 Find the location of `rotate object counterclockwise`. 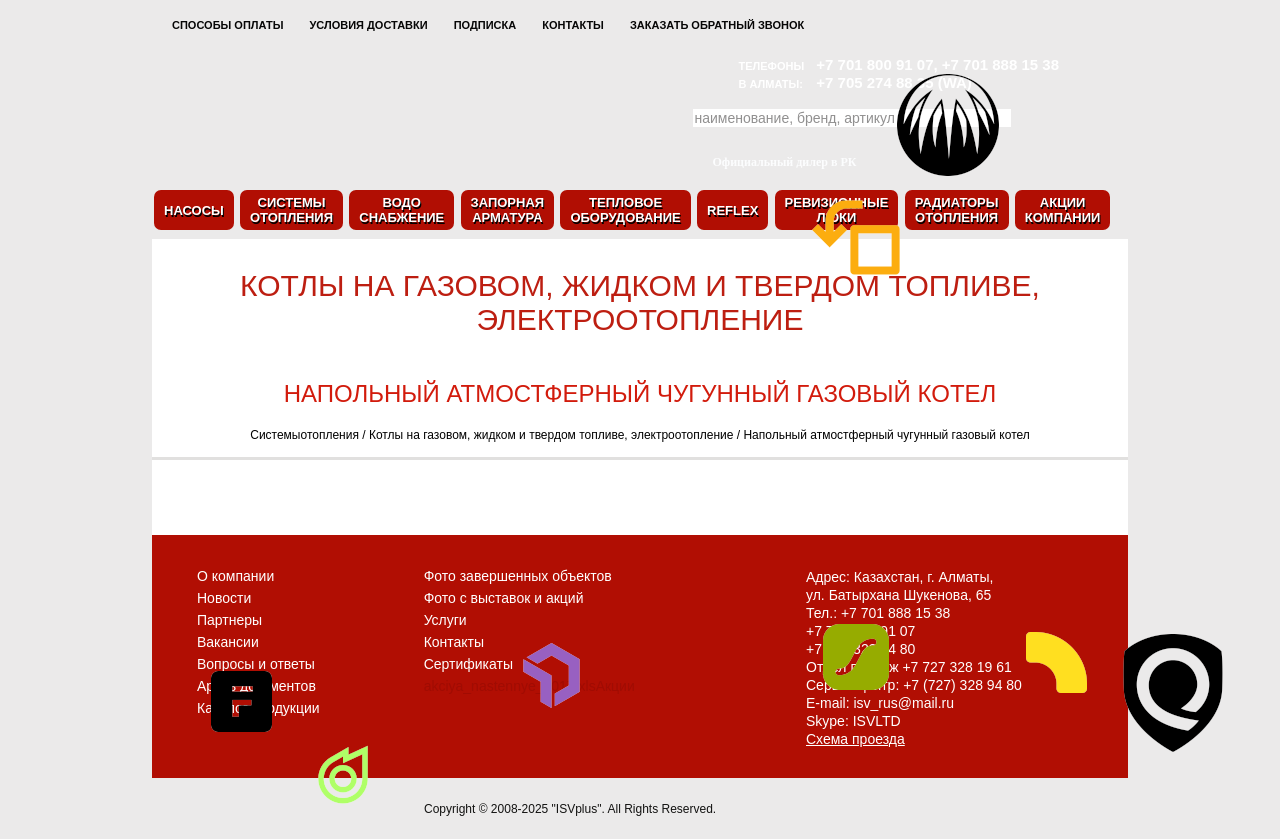

rotate object counterclockwise is located at coordinates (858, 237).